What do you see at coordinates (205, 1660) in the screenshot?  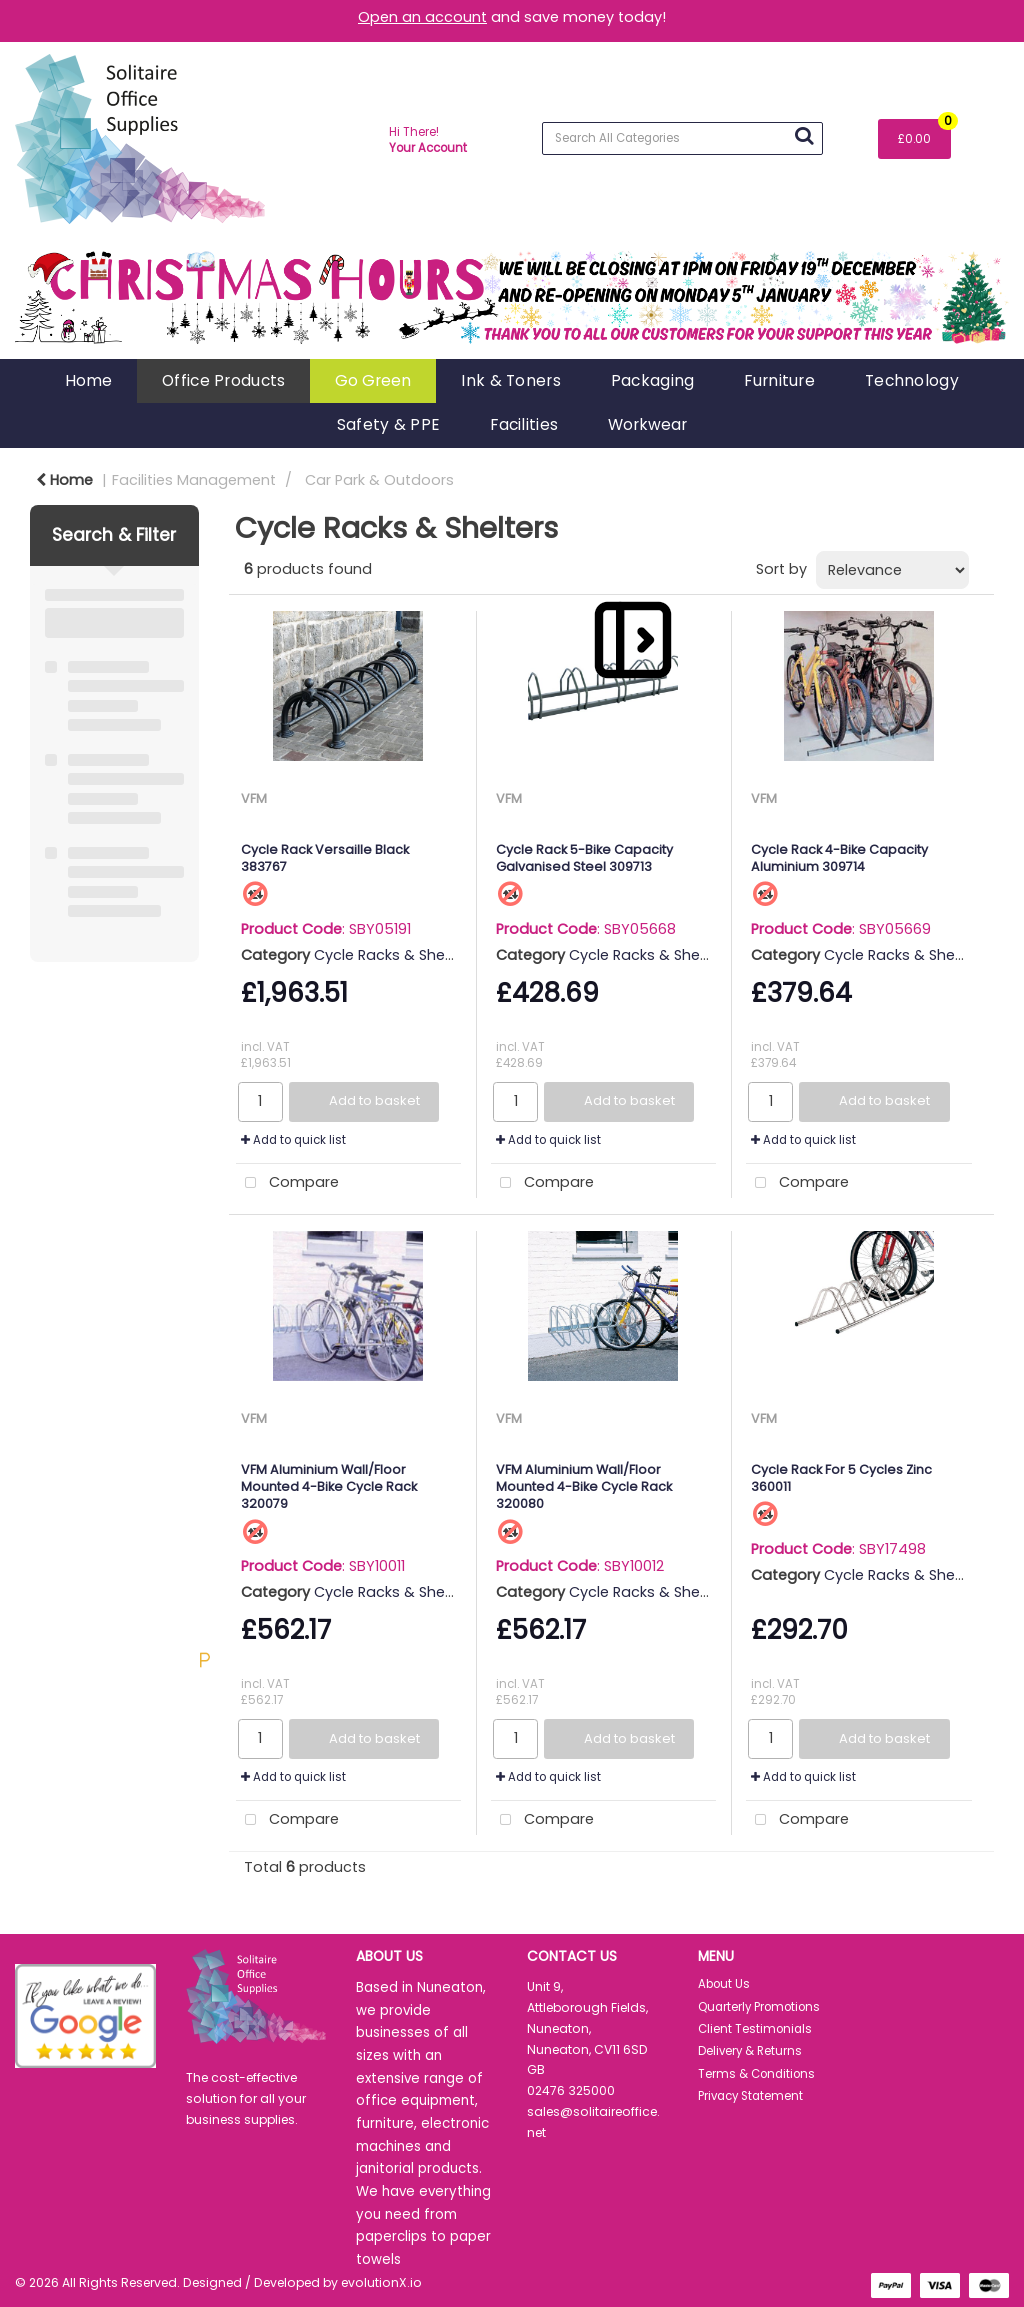 I see `indicates parking availability or location` at bounding box center [205, 1660].